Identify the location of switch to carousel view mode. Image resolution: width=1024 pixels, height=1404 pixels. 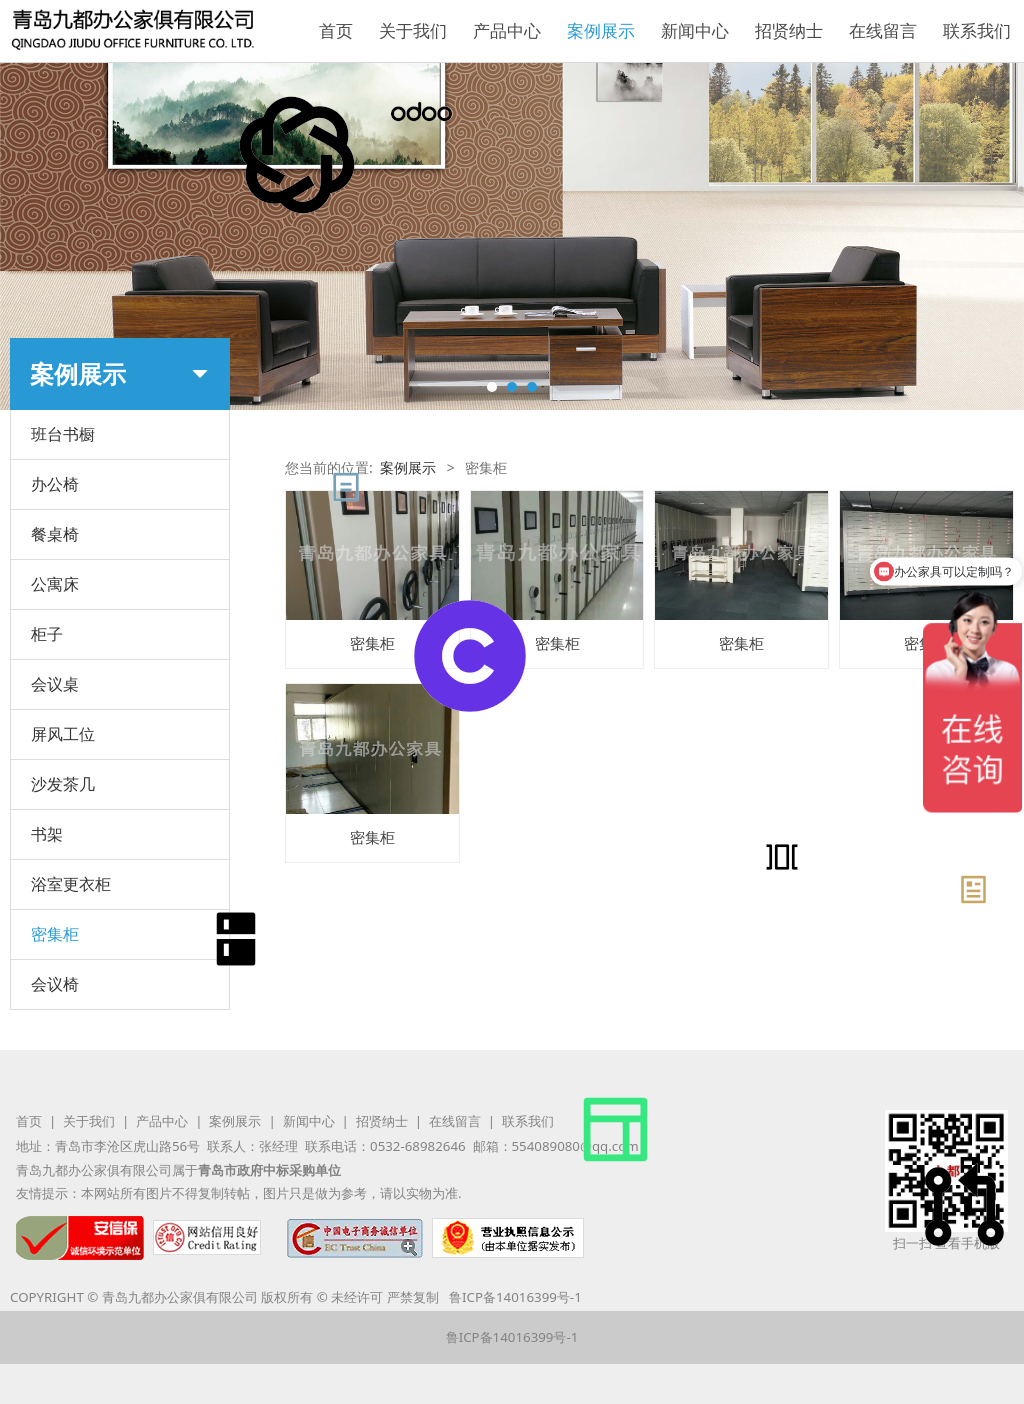
(782, 857).